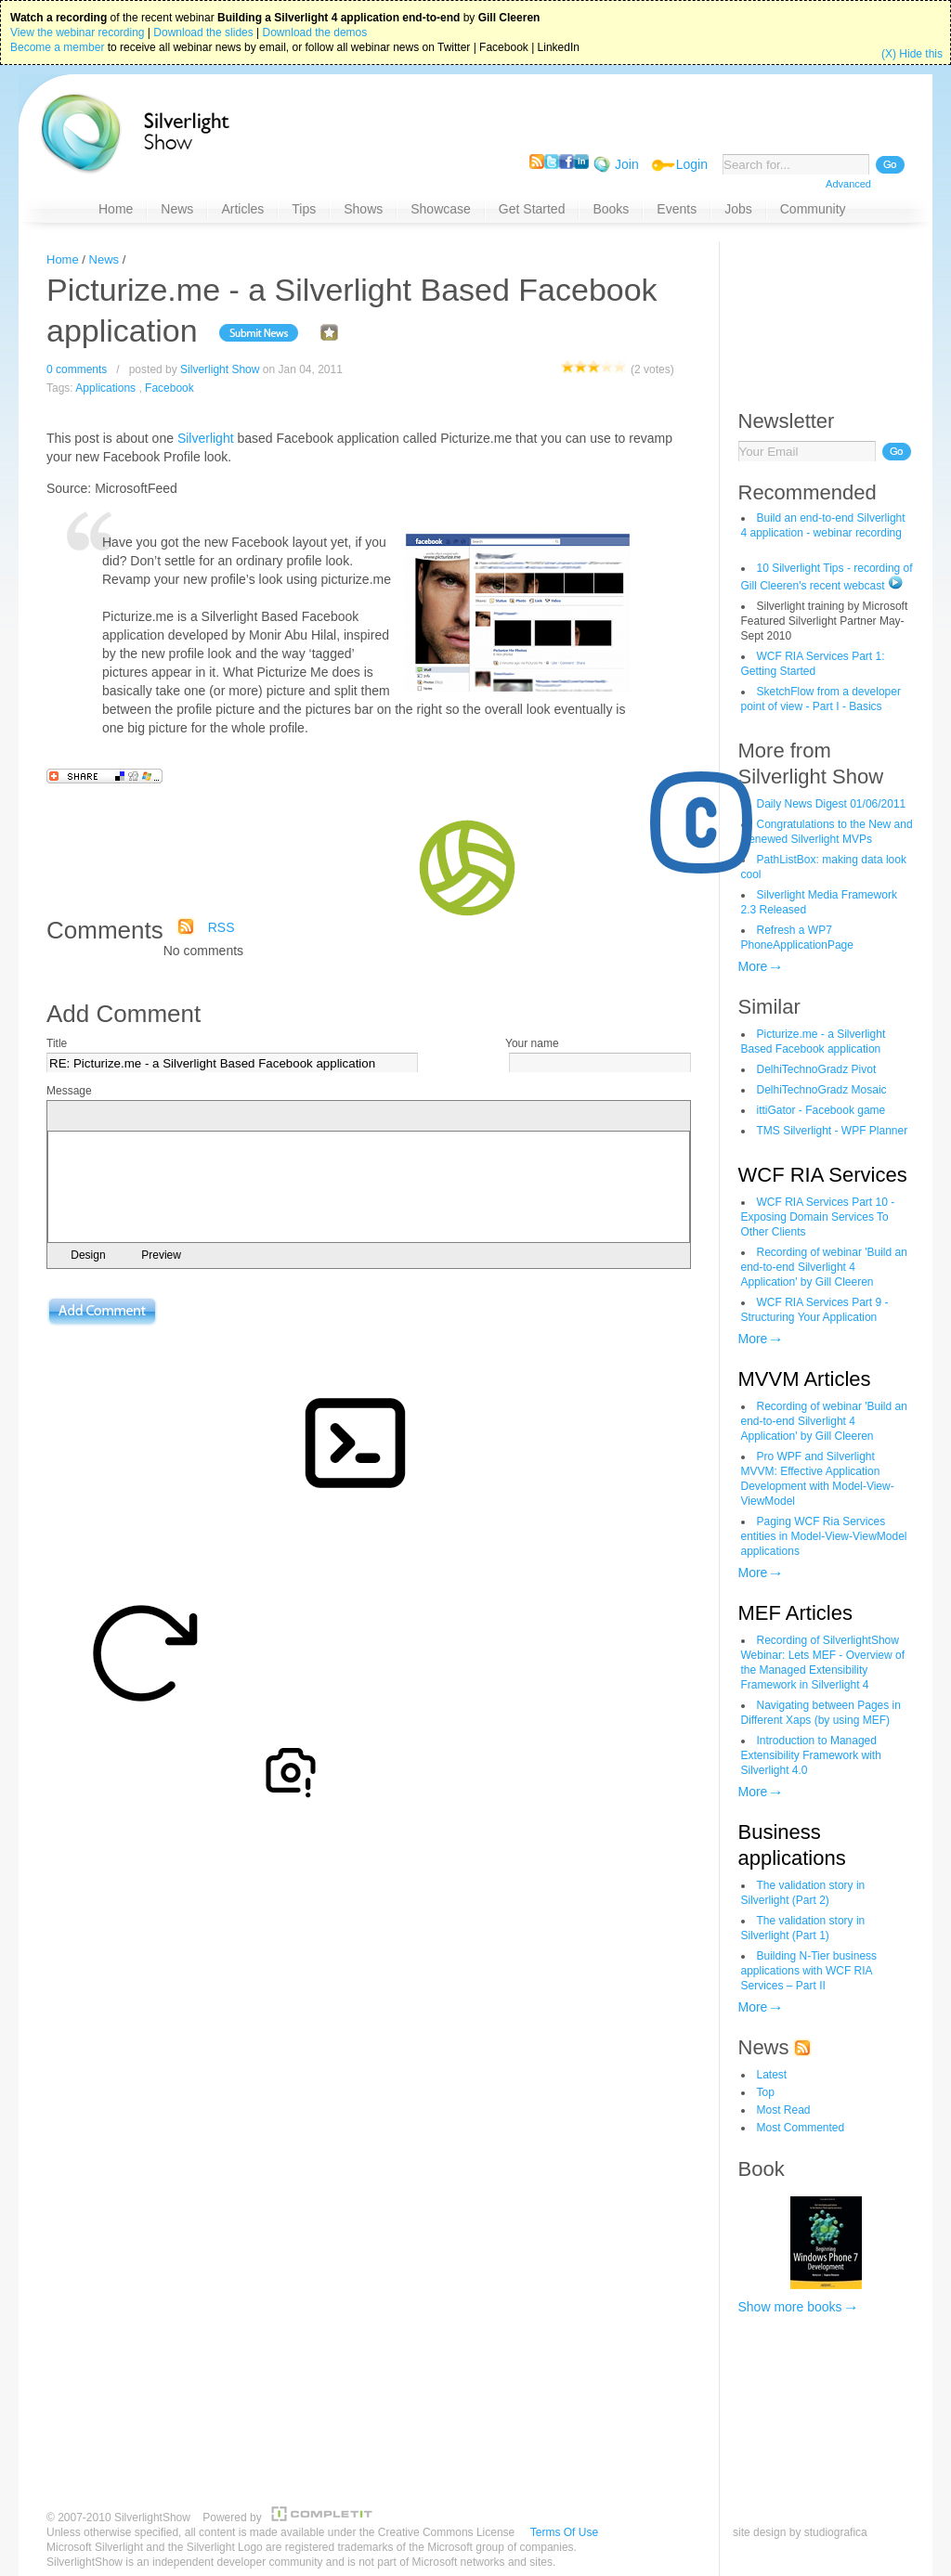 This screenshot has height=2576, width=951. What do you see at coordinates (291, 1770) in the screenshot?
I see `camera error or malfunction alert` at bounding box center [291, 1770].